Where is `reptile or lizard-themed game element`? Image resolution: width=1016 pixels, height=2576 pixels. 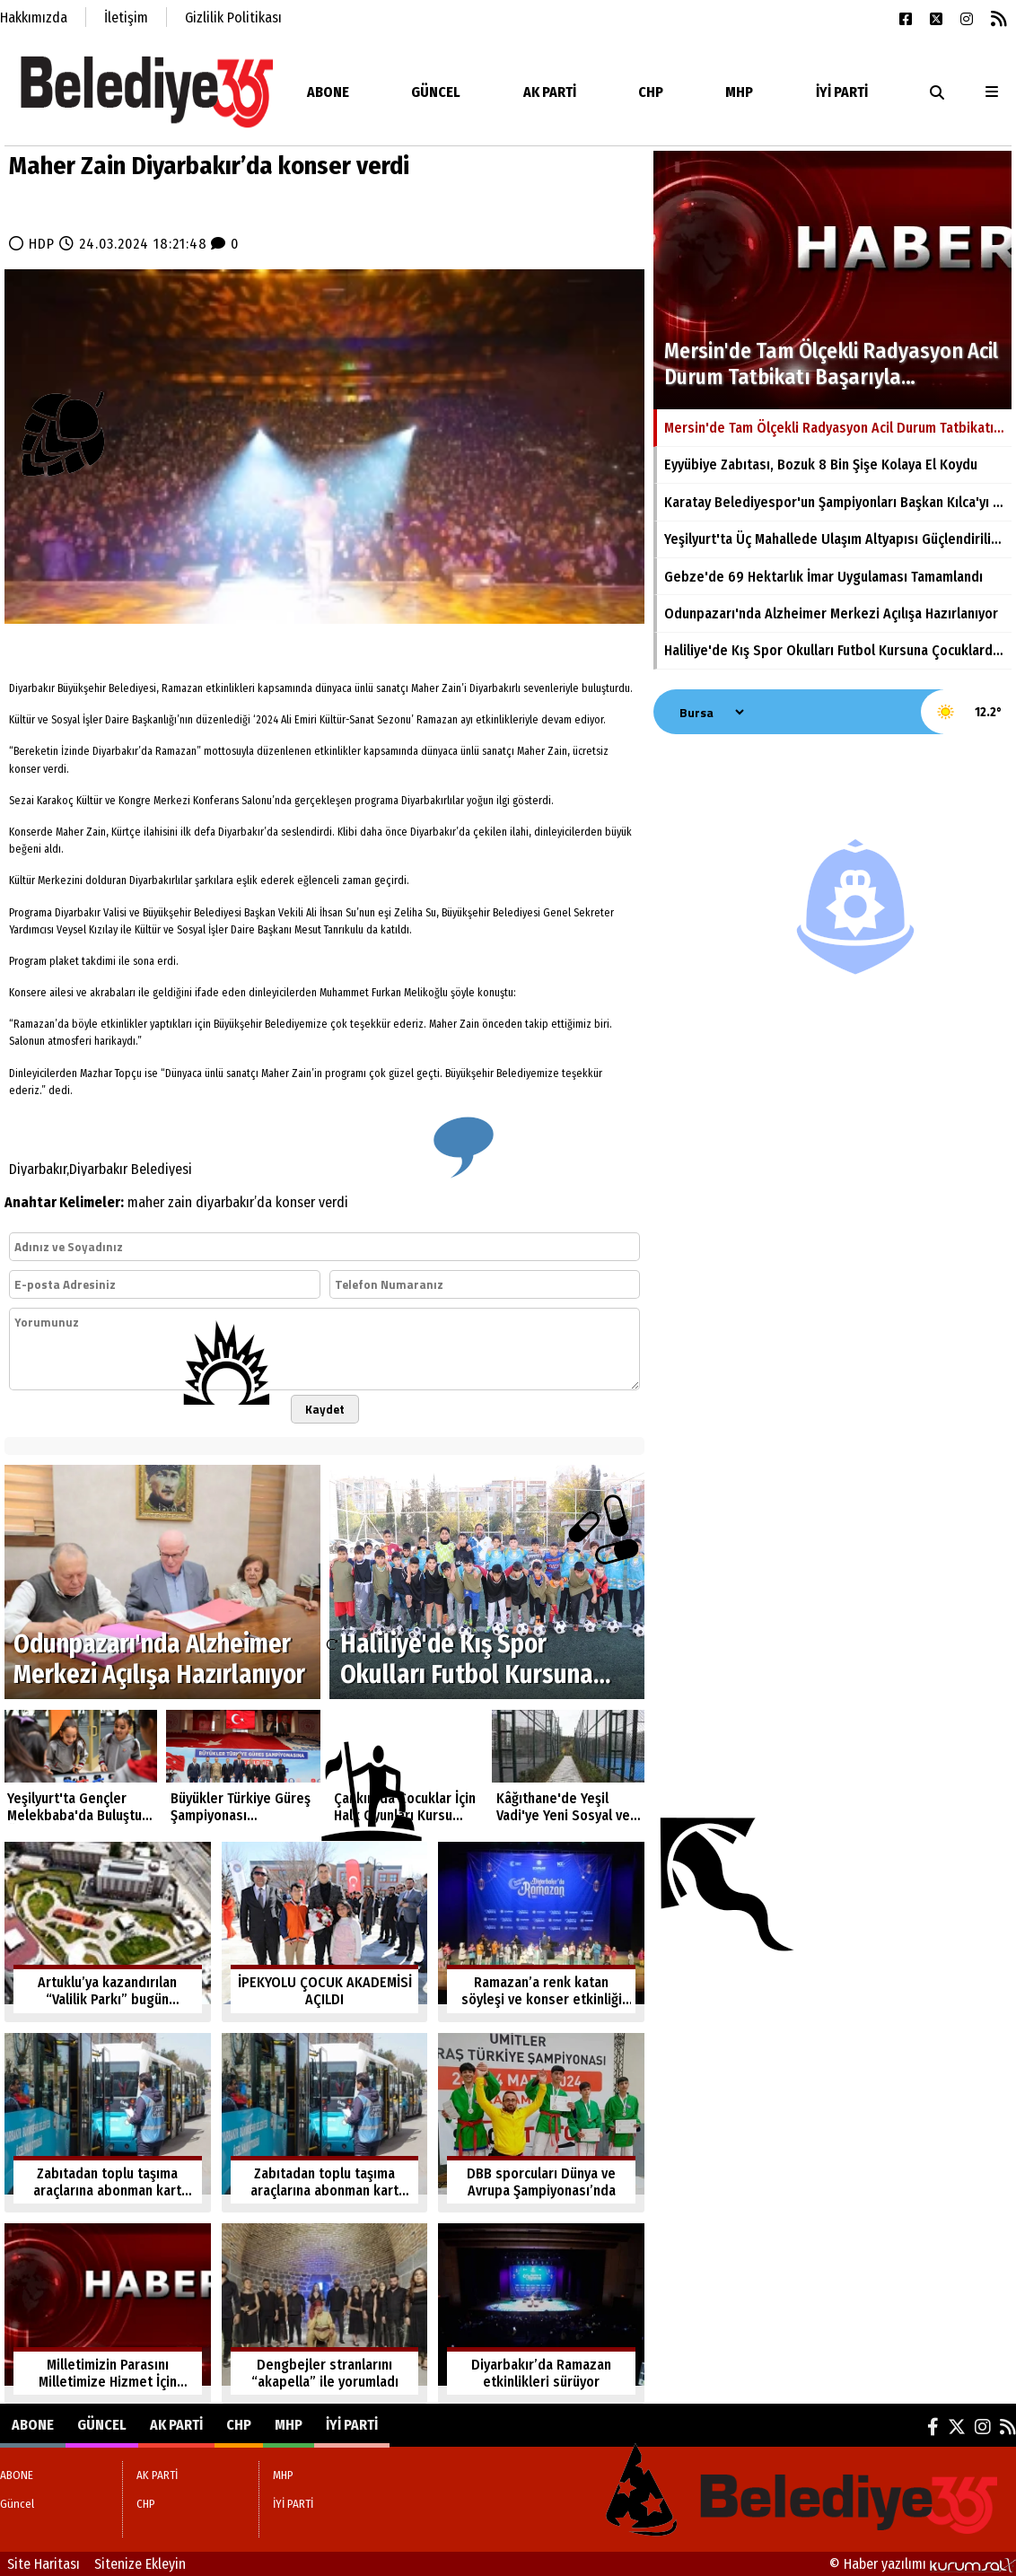
reptile or lizard-themed game element is located at coordinates (727, 1883).